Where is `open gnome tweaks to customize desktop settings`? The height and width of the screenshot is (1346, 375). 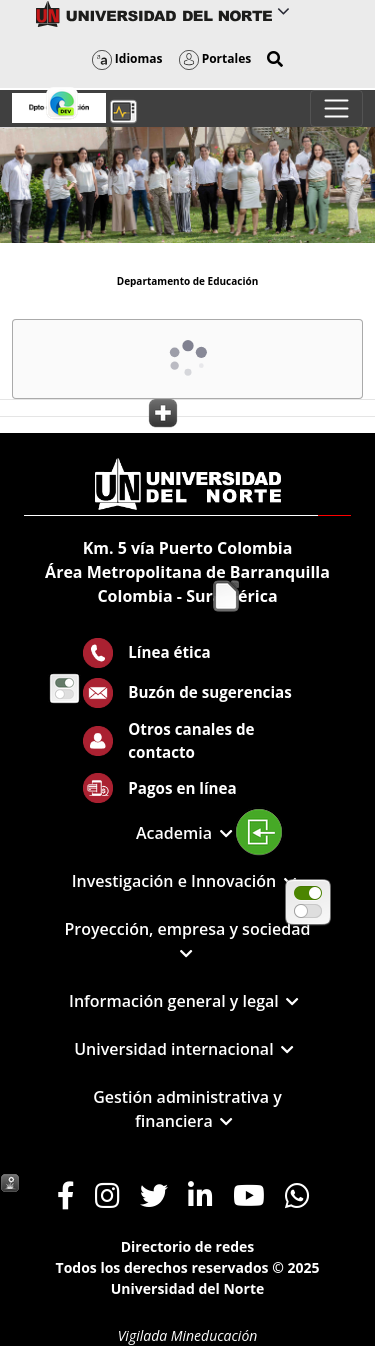 open gnome tweaks to customize desktop settings is located at coordinates (64, 688).